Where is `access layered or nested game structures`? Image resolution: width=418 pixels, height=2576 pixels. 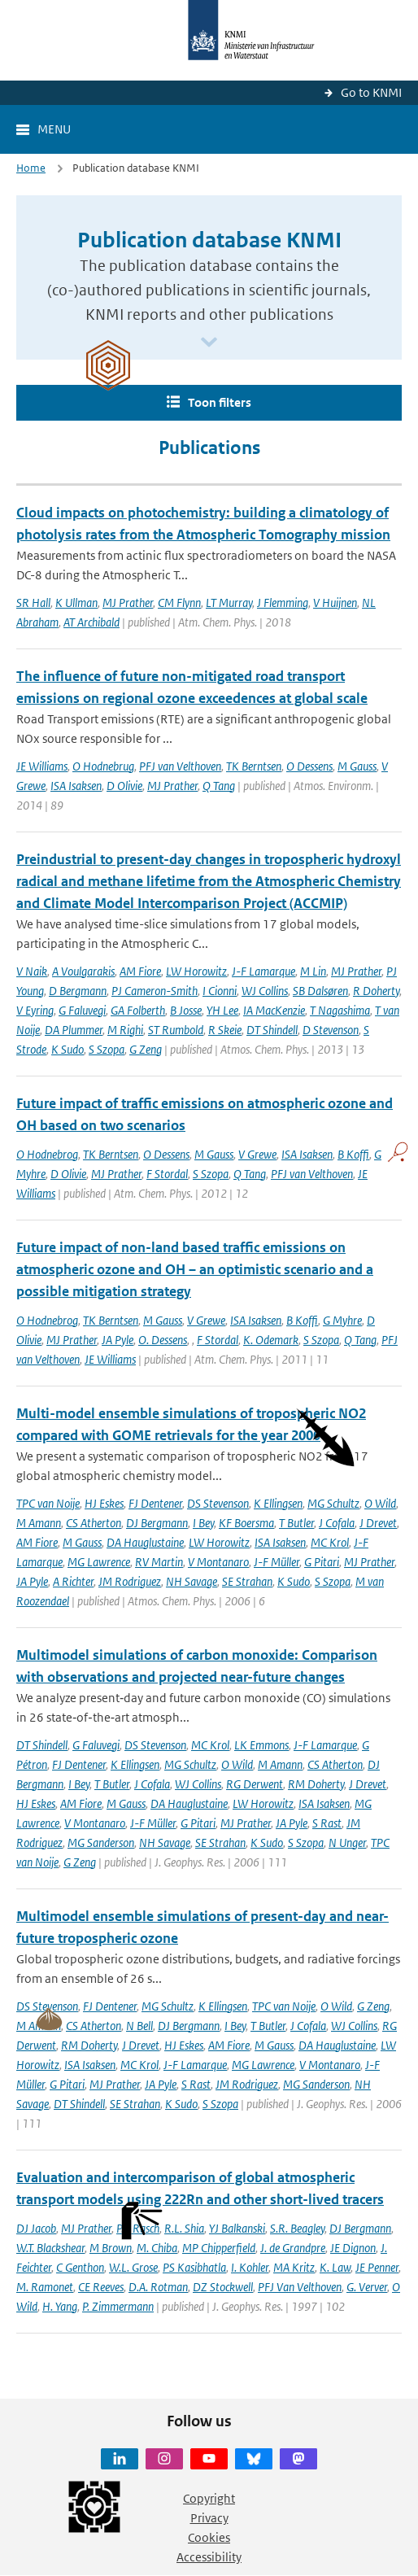
access layered or nested game structures is located at coordinates (108, 365).